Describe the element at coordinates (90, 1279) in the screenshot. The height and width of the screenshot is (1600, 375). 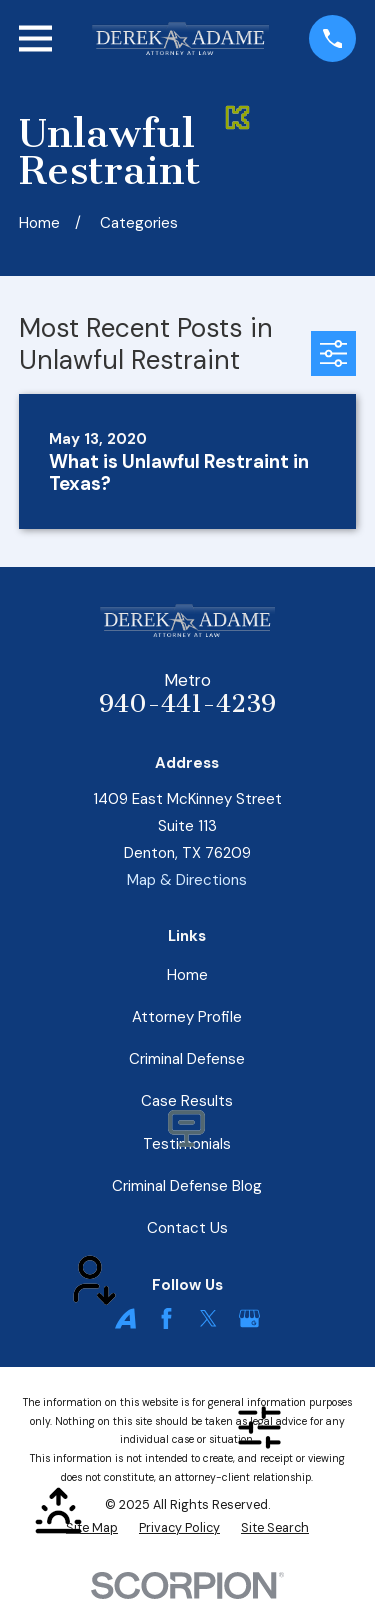
I see `demote a user's role or permissions` at that location.